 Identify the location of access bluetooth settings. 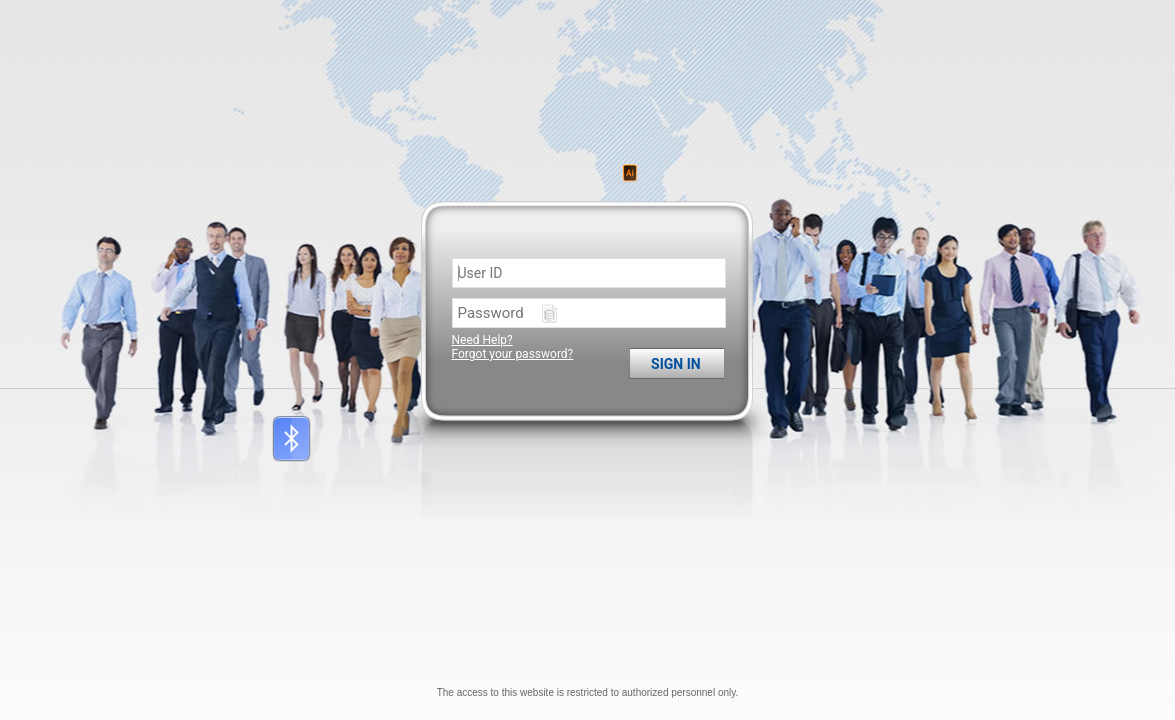
(291, 438).